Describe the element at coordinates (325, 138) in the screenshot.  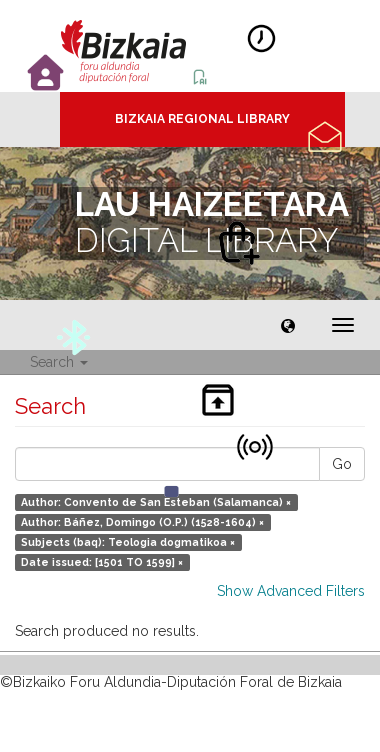
I see `view opened mail or messages` at that location.